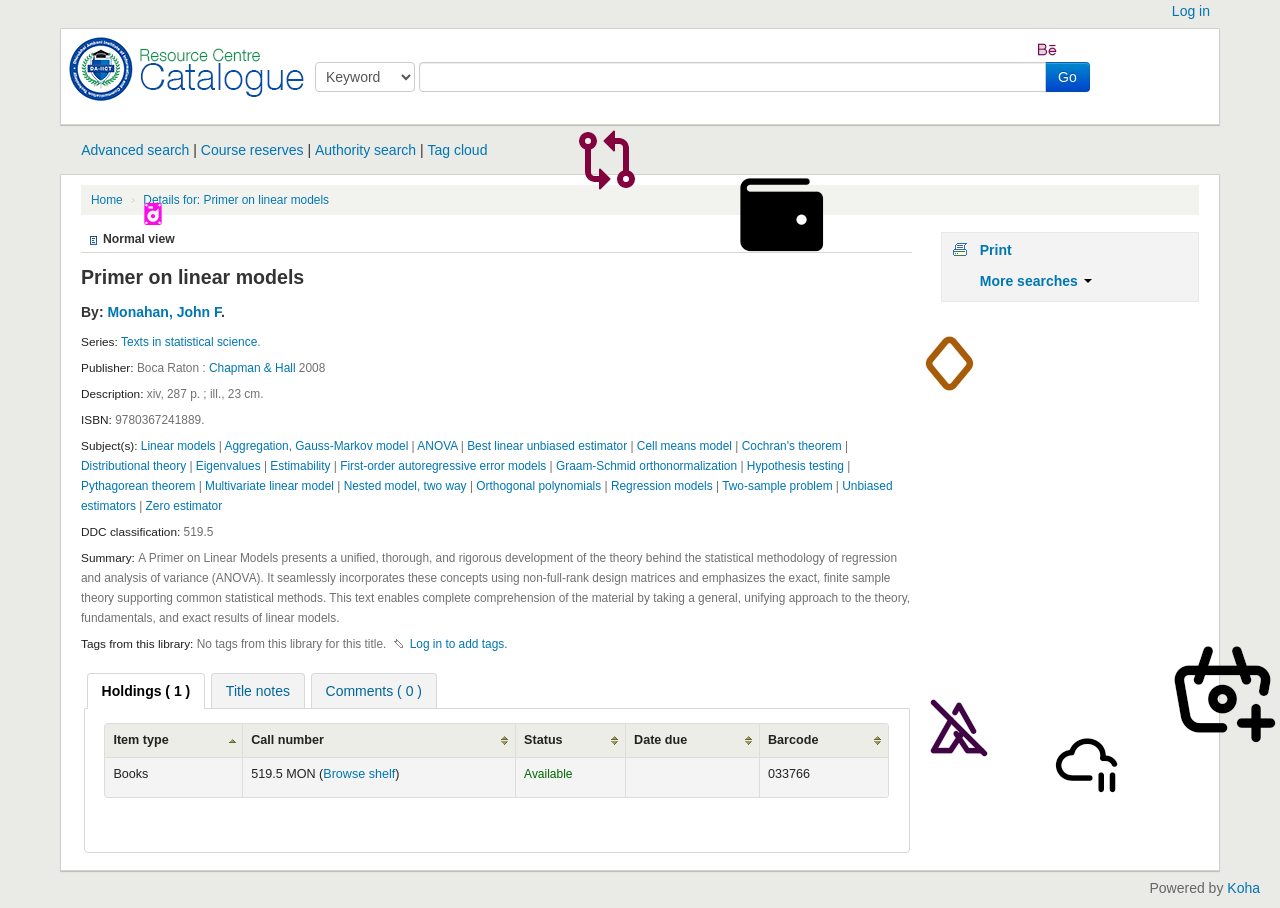 This screenshot has height=908, width=1280. Describe the element at coordinates (607, 160) in the screenshot. I see `compare branches or commits in a repository` at that location.